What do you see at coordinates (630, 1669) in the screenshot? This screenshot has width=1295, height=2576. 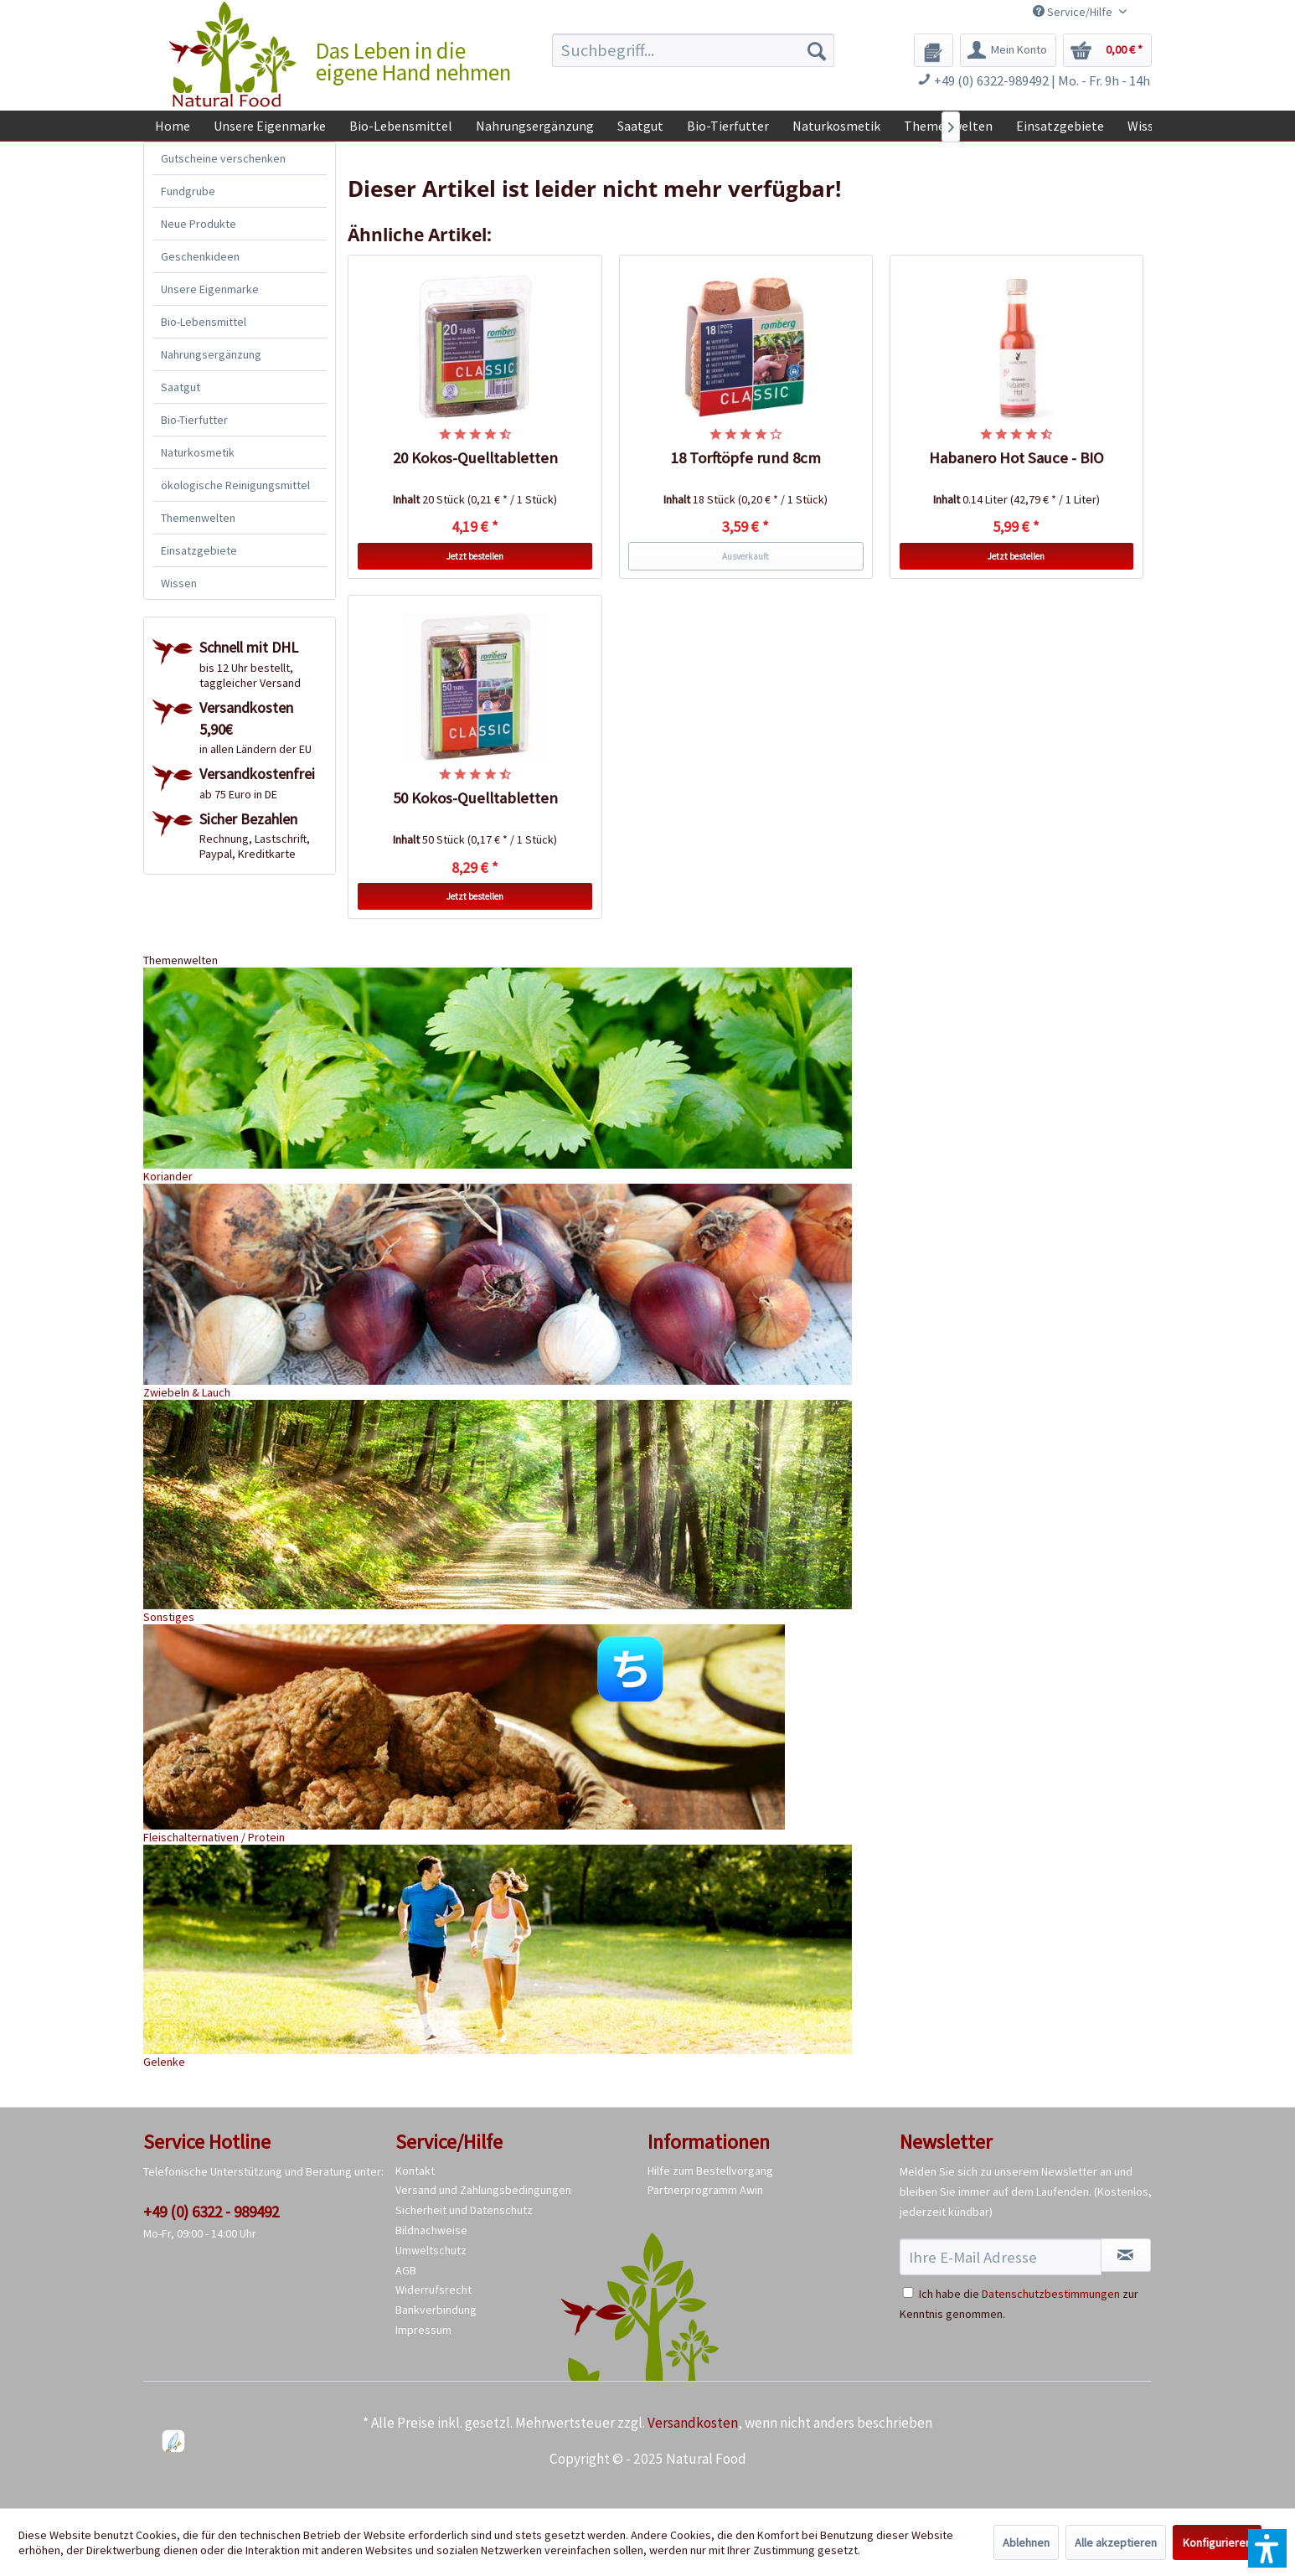 I see `open ibus-anthy japanese input method settings` at bounding box center [630, 1669].